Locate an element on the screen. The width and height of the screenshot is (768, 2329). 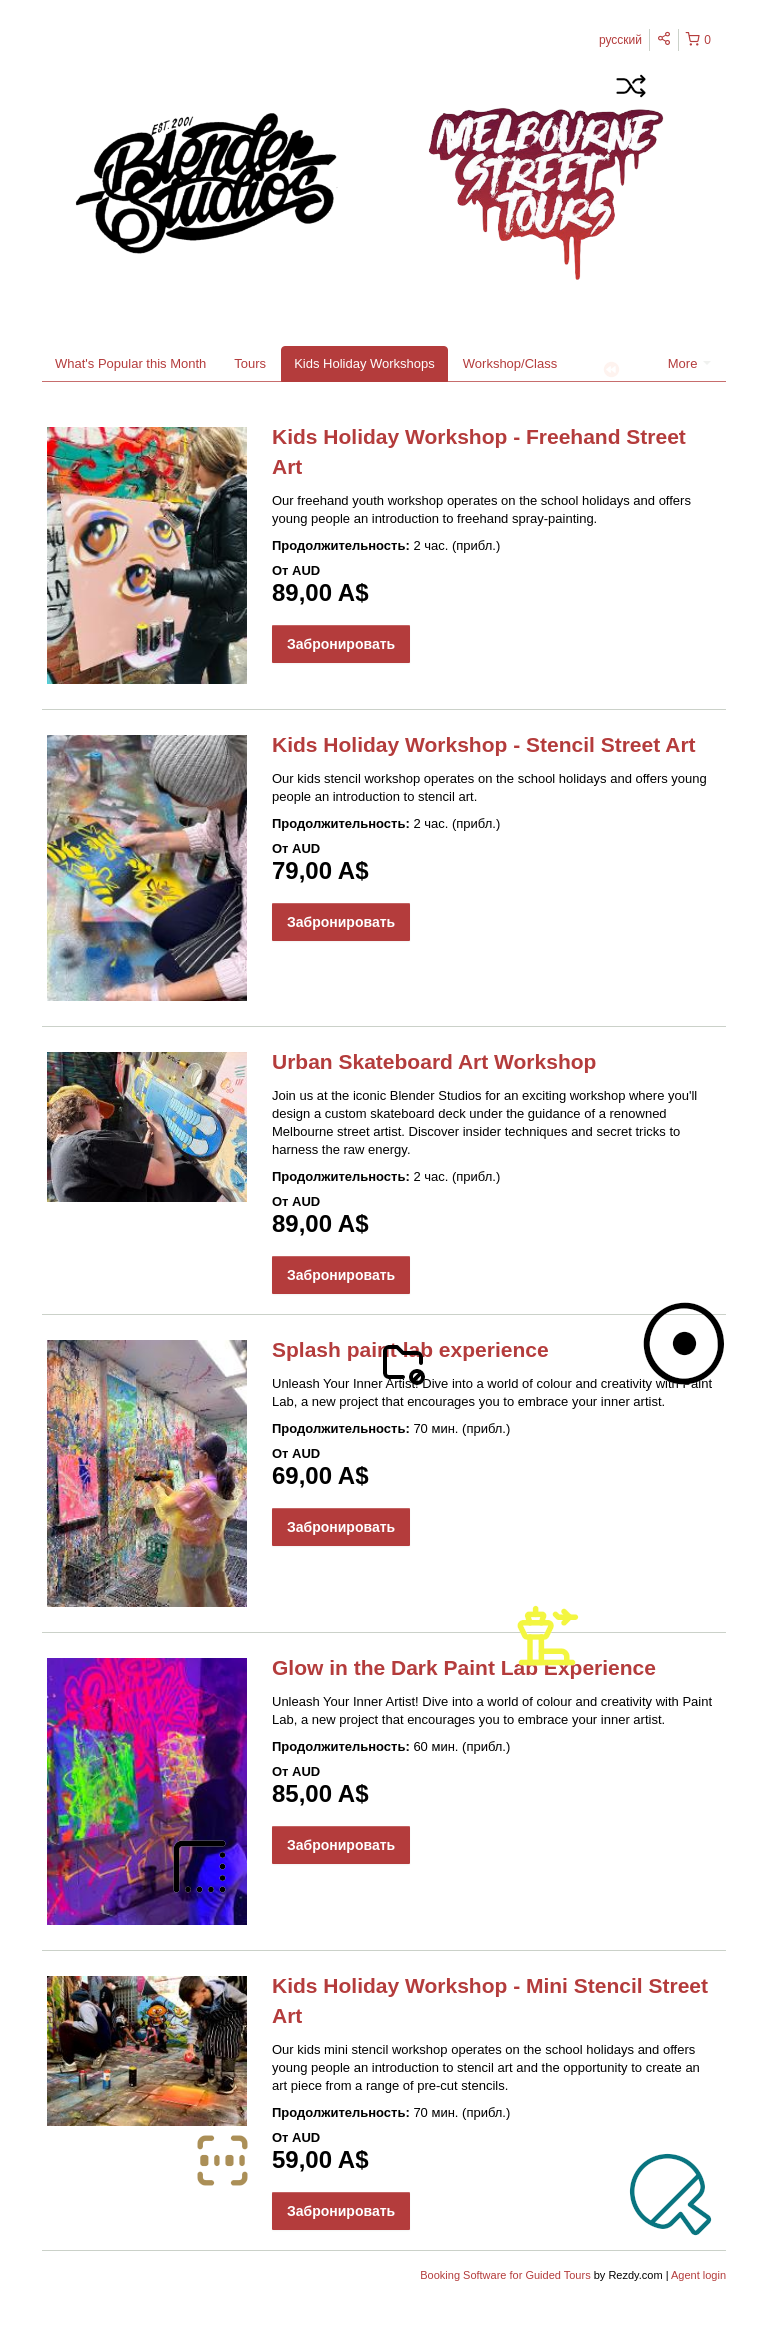
navigate to airport information is located at coordinates (547, 1637).